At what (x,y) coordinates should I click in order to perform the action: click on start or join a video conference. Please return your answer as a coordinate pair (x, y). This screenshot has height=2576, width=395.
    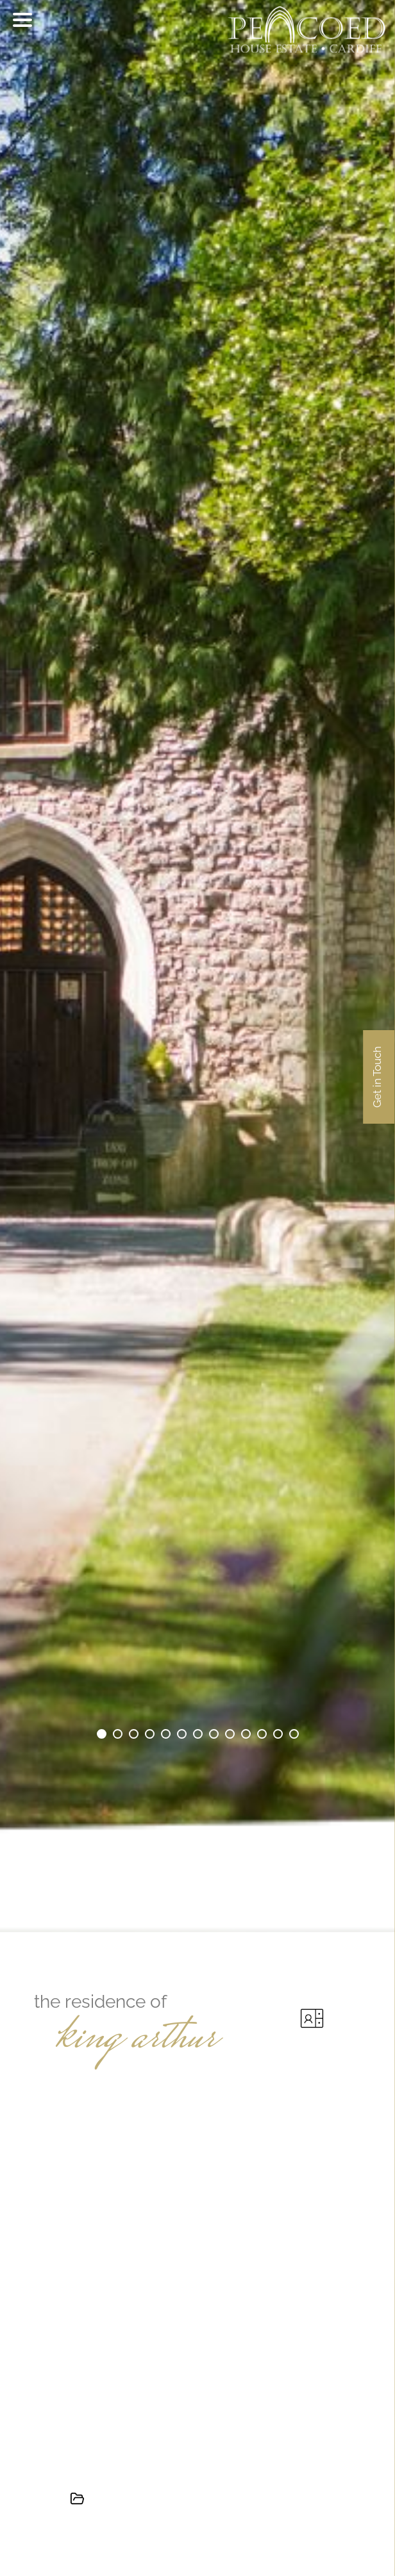
    Looking at the image, I should click on (312, 2018).